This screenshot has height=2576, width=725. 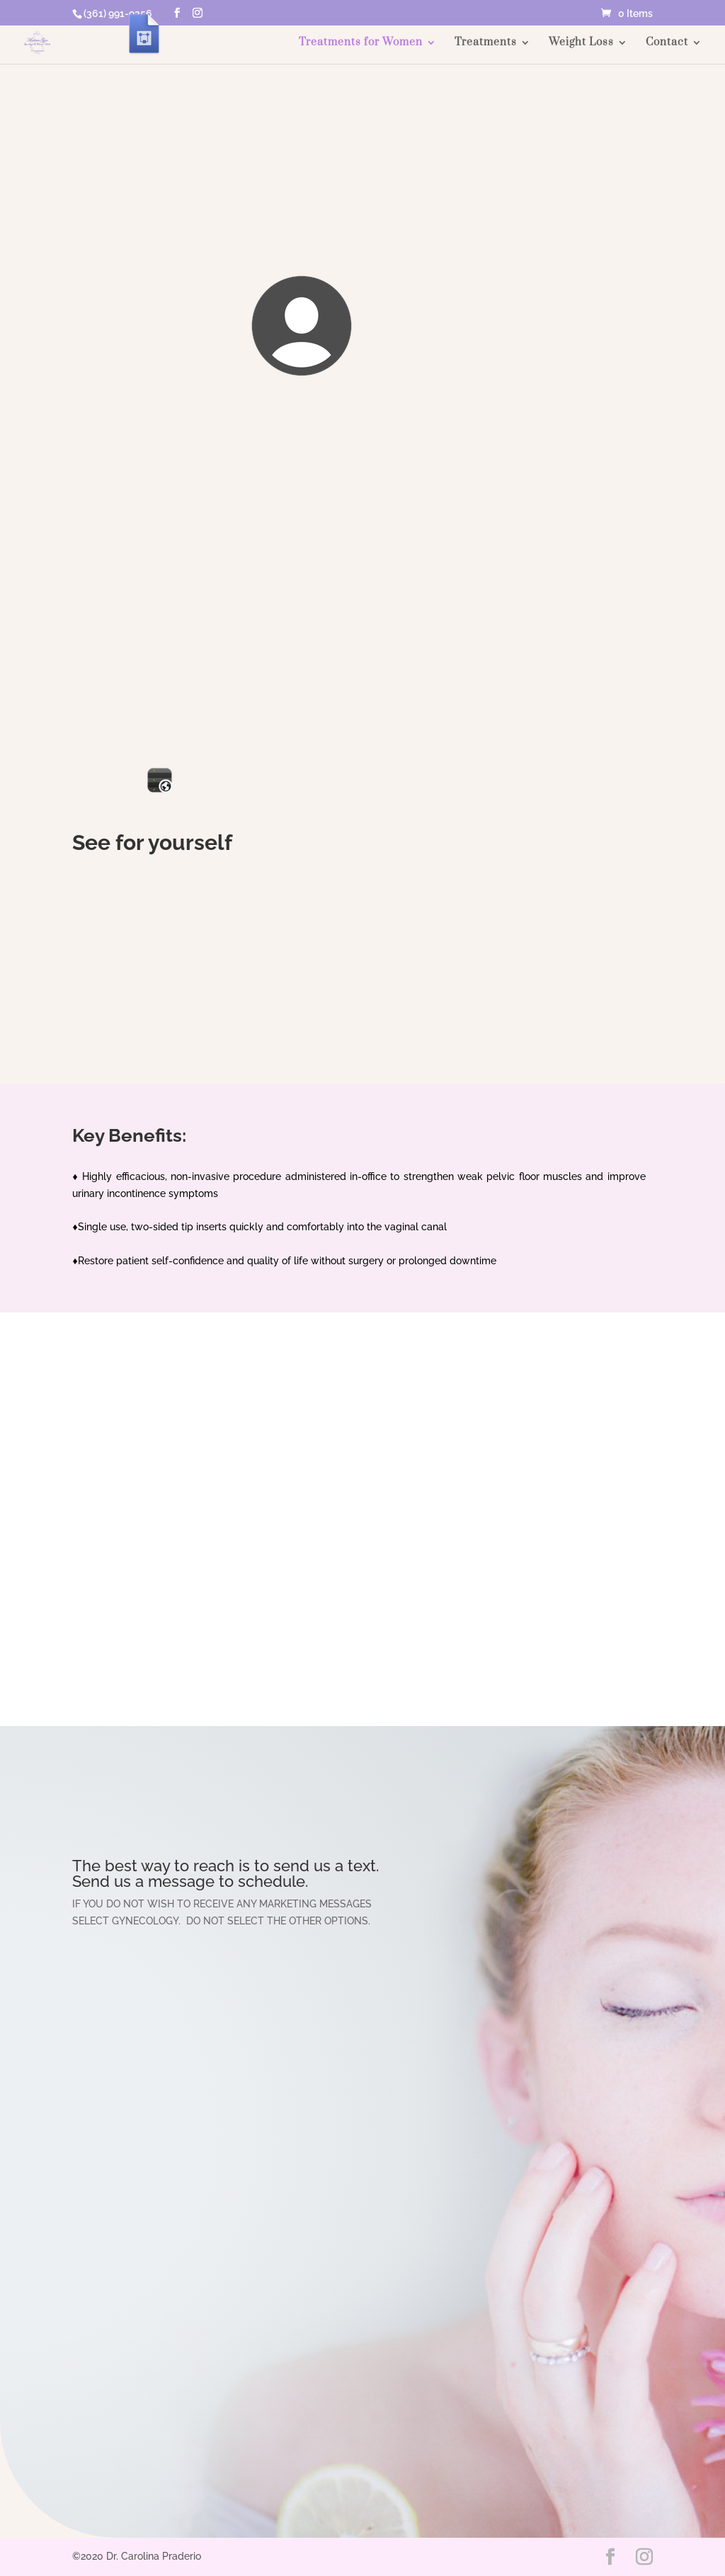 What do you see at coordinates (302, 326) in the screenshot?
I see `view your user profile` at bounding box center [302, 326].